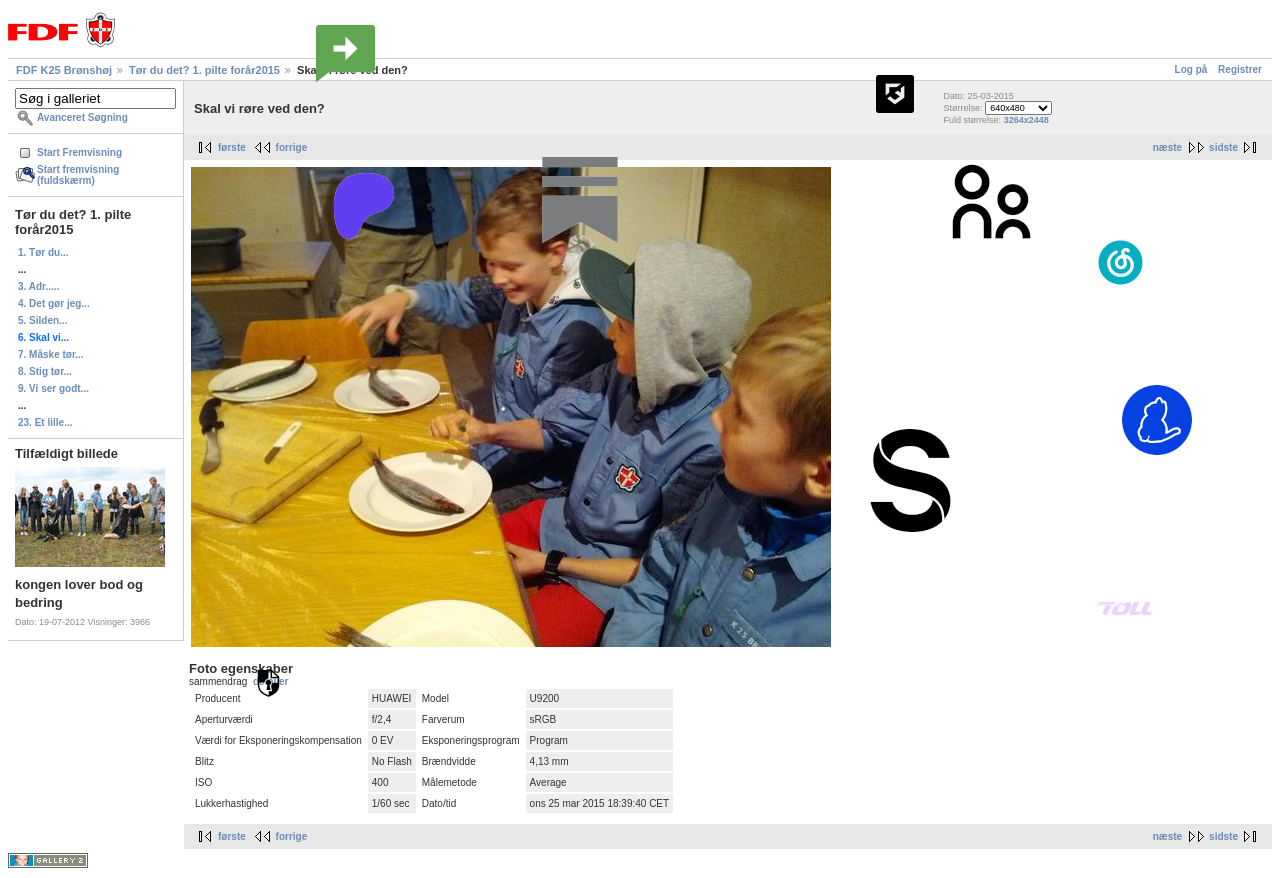 This screenshot has height=878, width=1280. I want to click on open netease cloud music app, so click(1120, 262).